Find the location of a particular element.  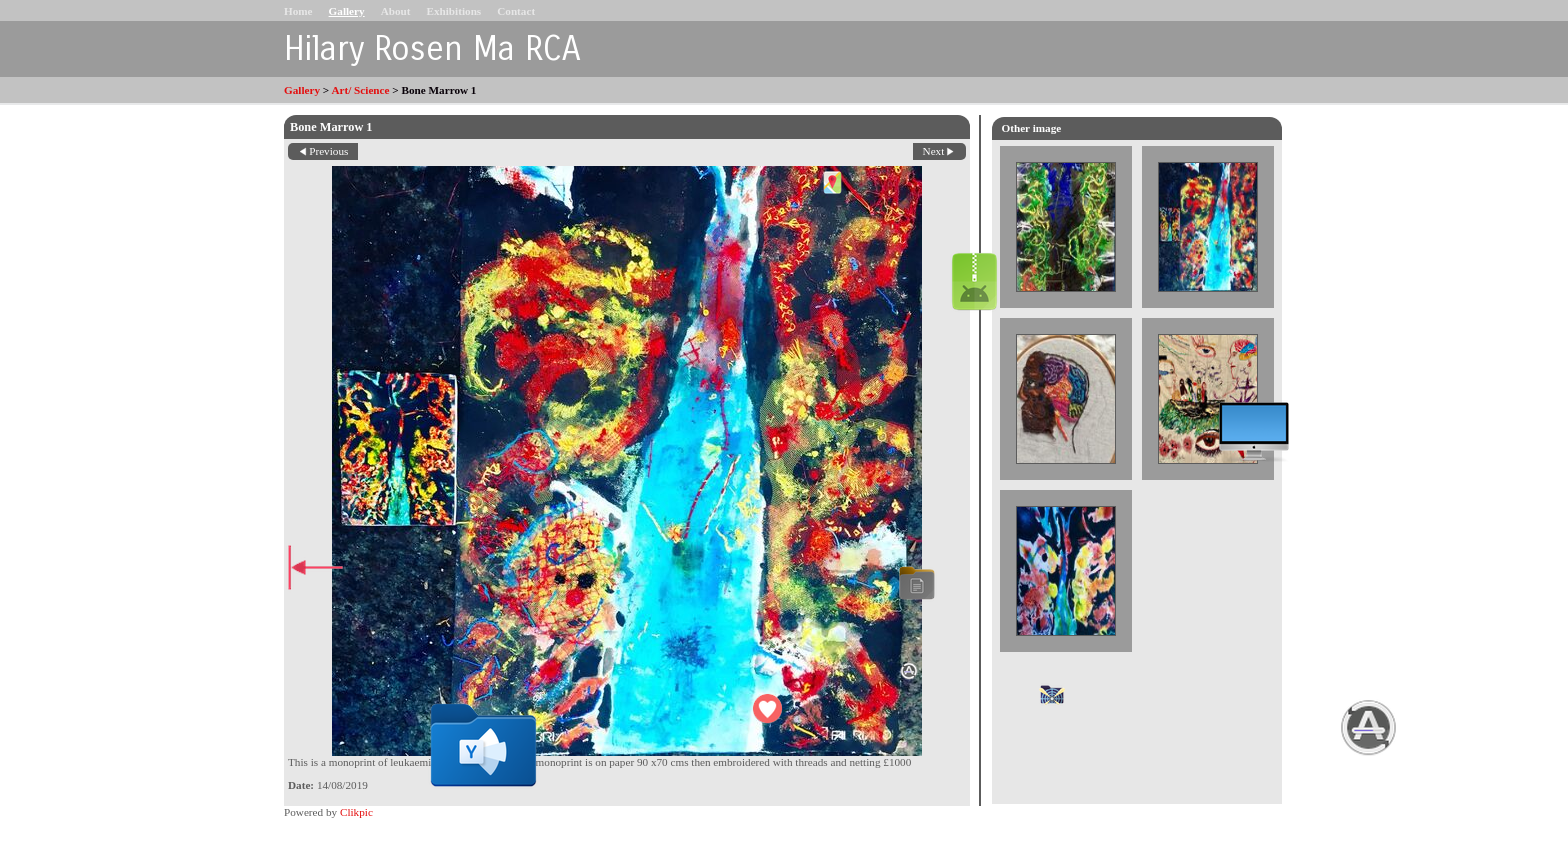

go to the first item in a list or sequence is located at coordinates (315, 567).